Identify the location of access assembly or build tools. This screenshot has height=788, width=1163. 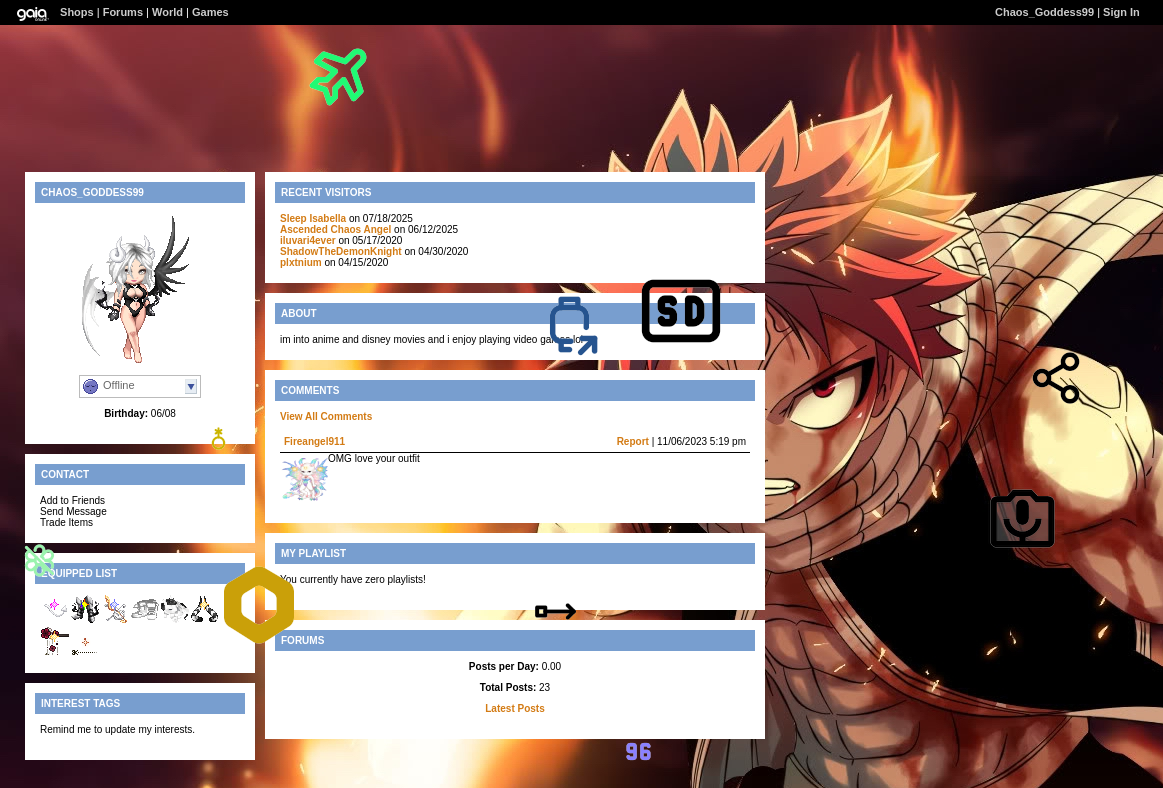
(259, 605).